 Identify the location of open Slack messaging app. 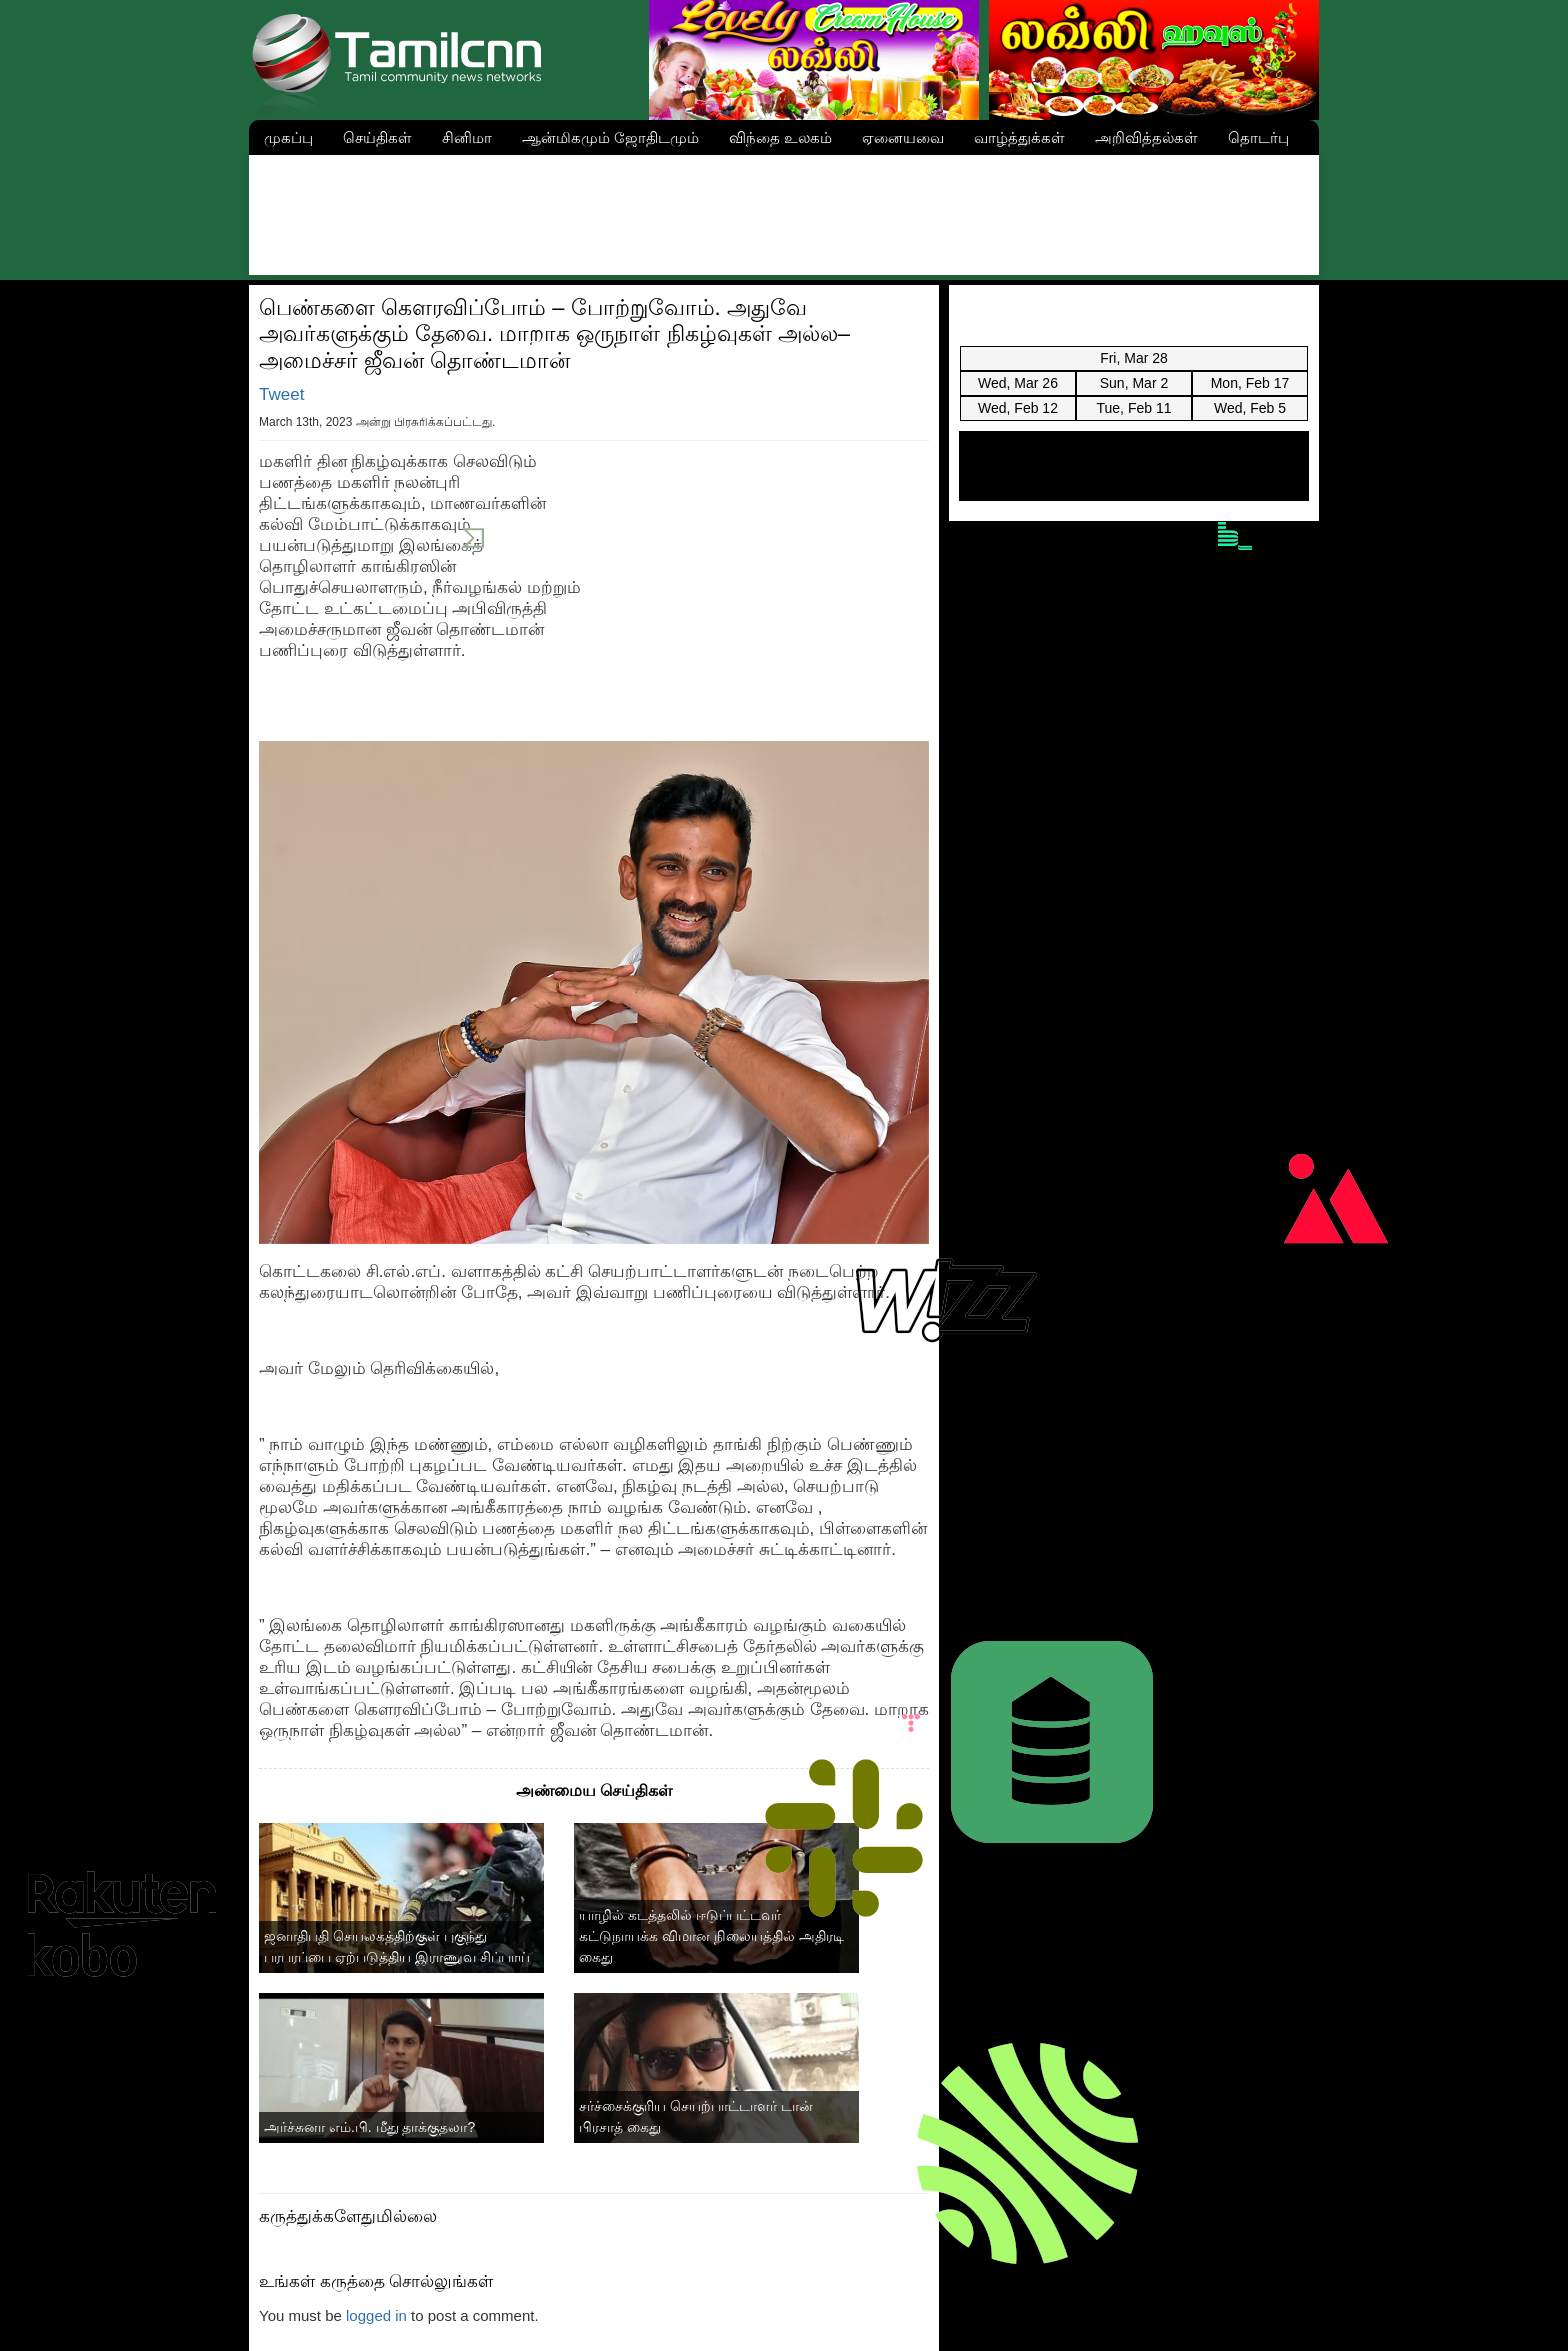
(844, 1838).